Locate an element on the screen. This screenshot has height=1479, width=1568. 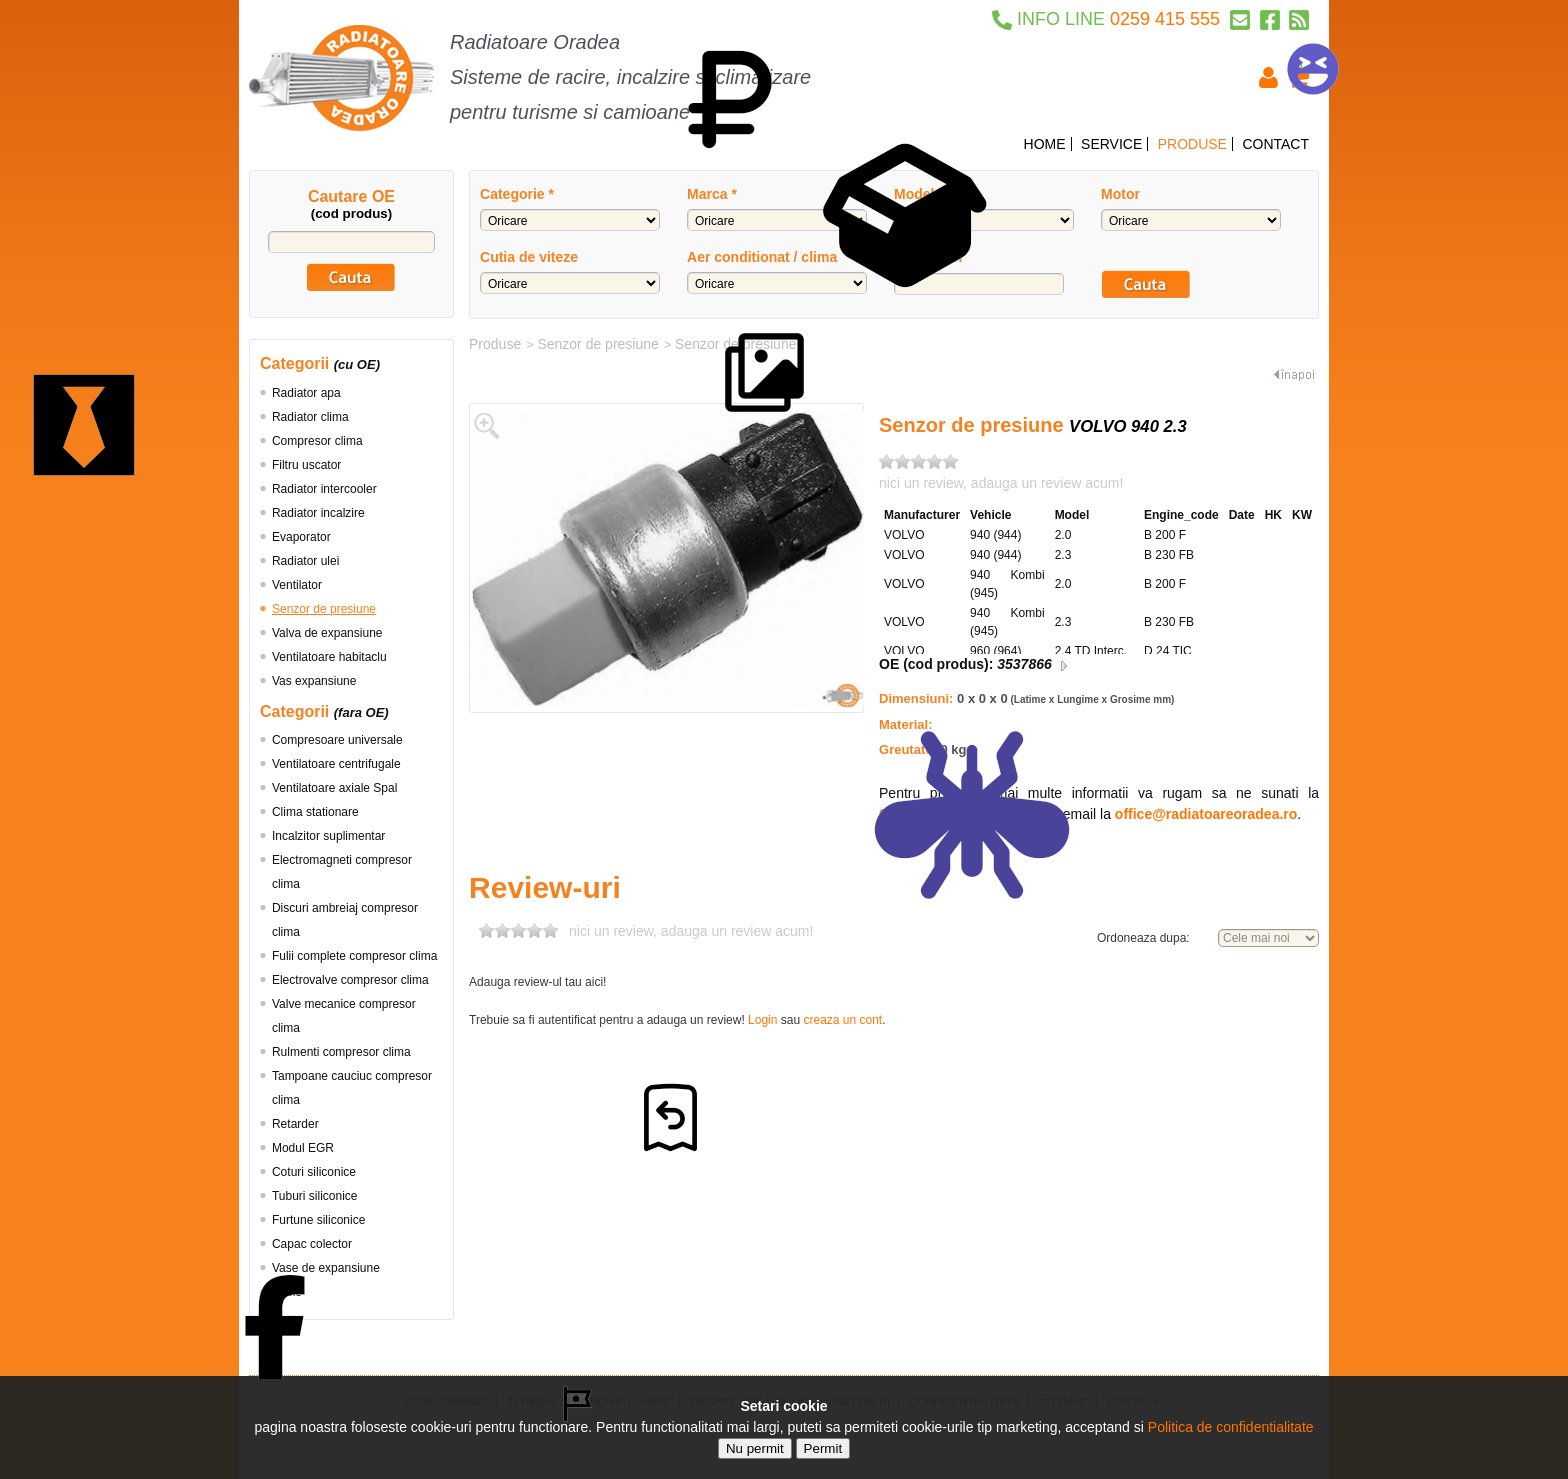
view package contents is located at coordinates (905, 215).